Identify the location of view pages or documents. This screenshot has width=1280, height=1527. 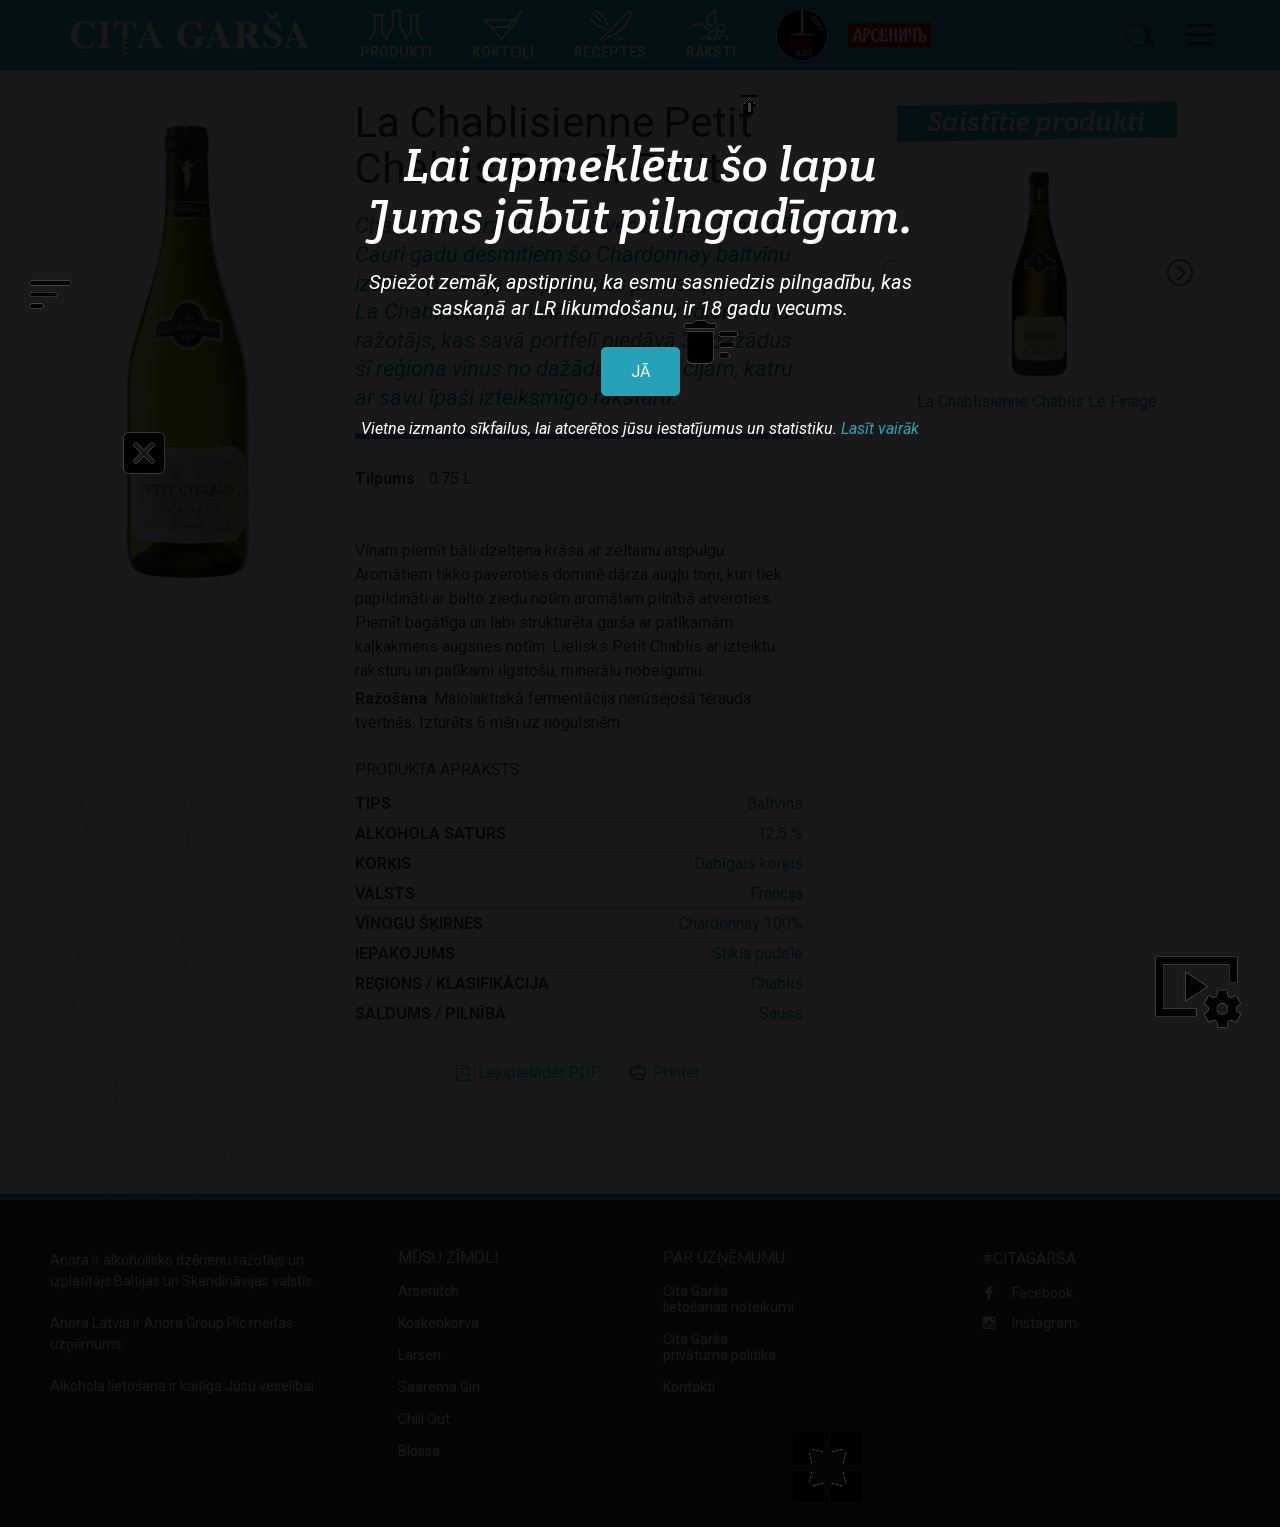
(827, 1467).